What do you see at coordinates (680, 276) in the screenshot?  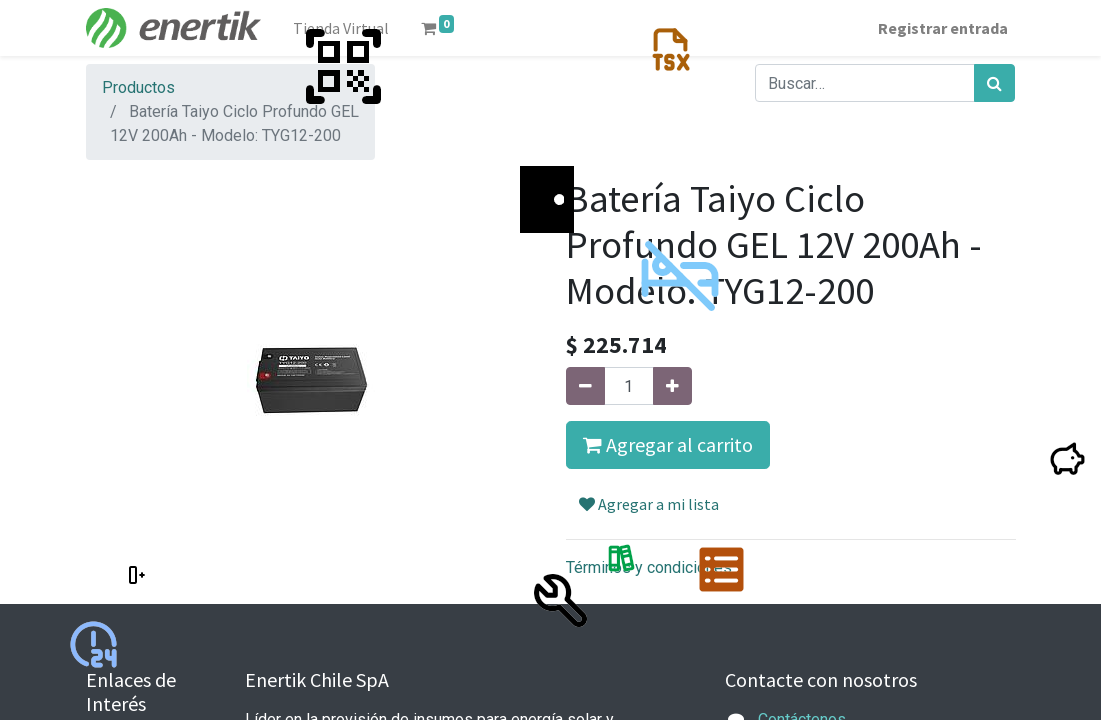 I see `no sleeping accommodations available` at bounding box center [680, 276].